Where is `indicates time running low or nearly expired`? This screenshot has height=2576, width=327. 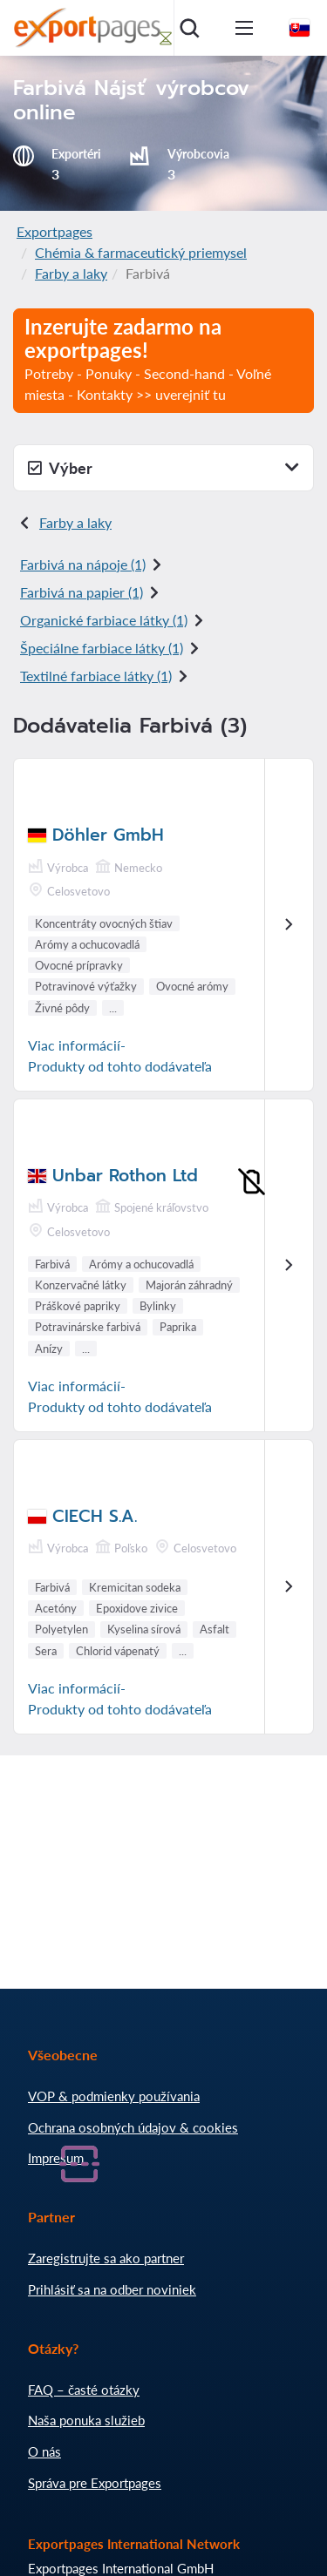 indicates time running low or nearly expired is located at coordinates (166, 38).